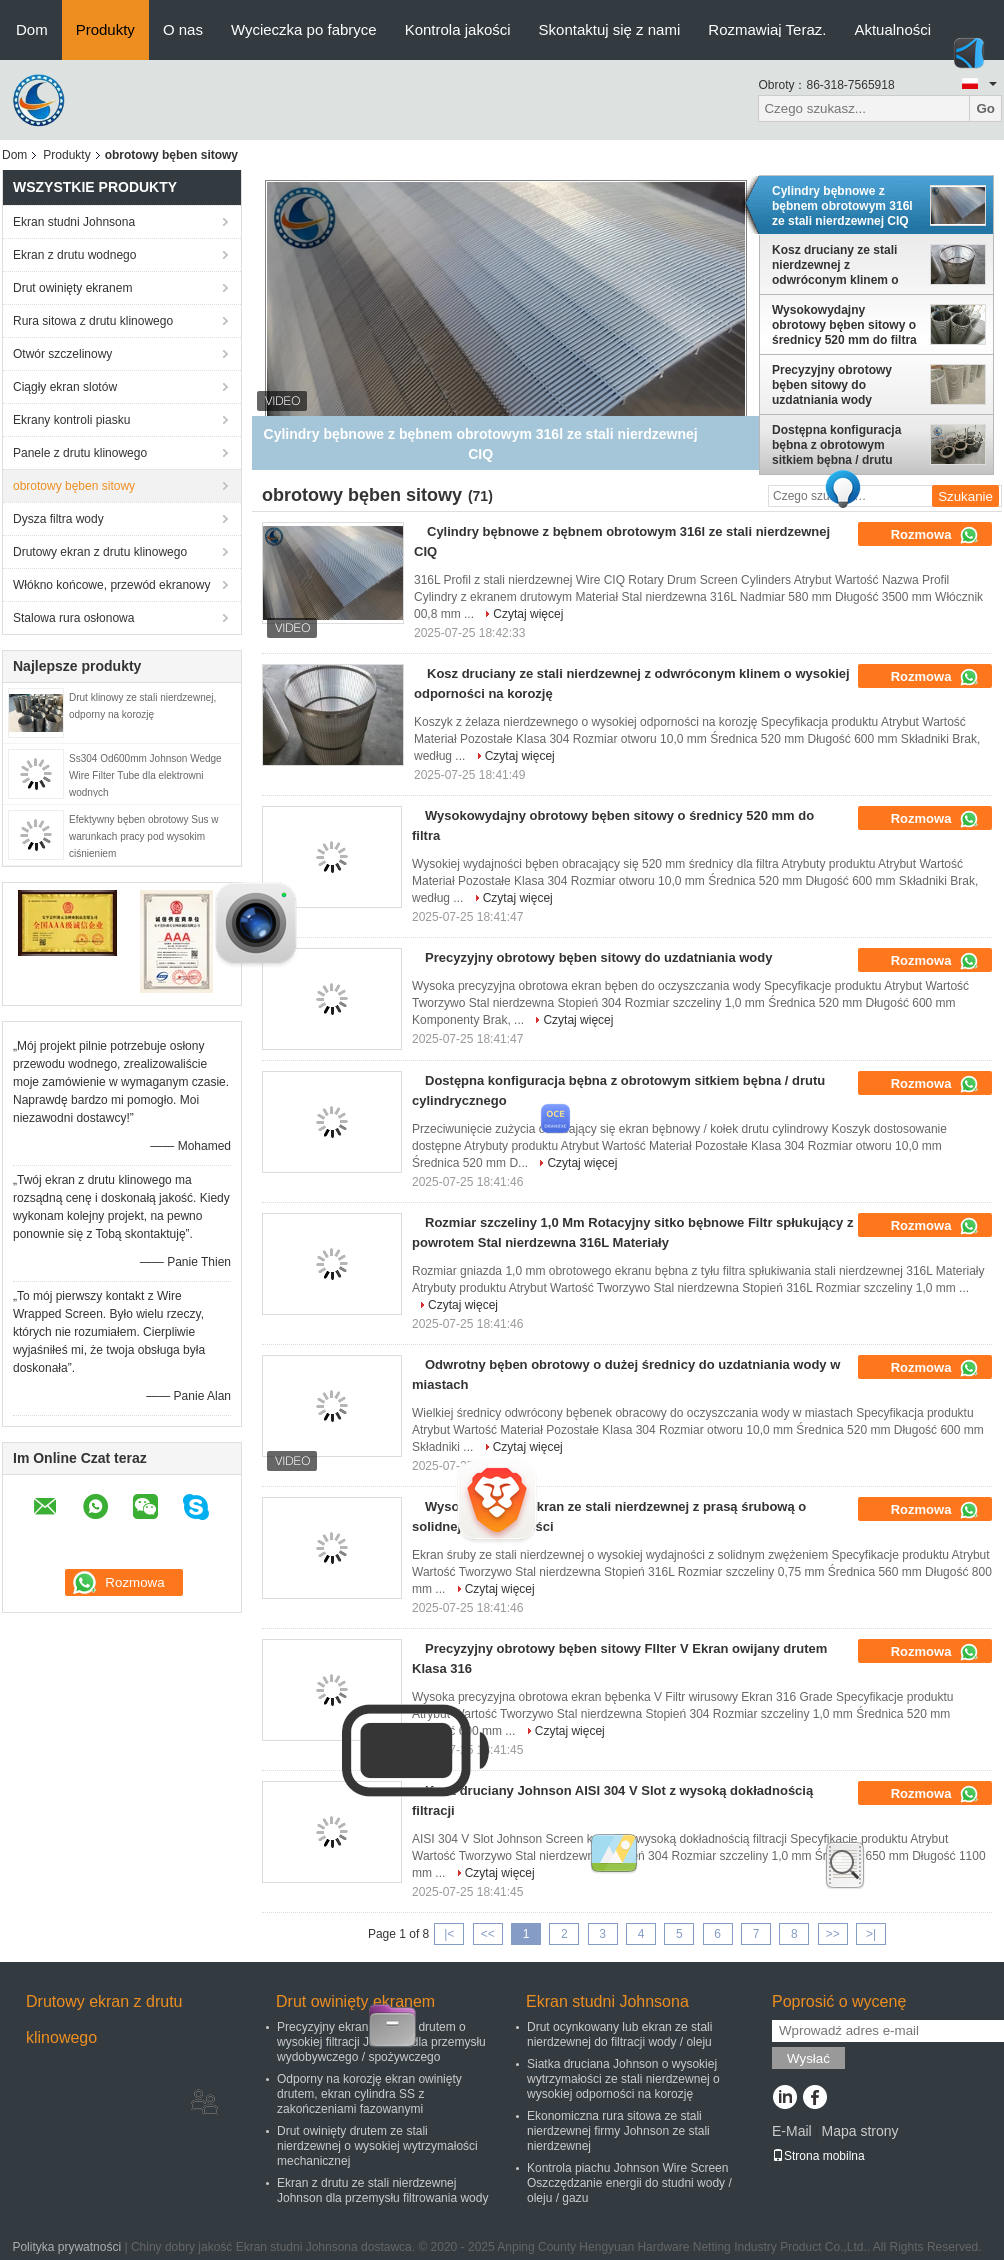 Image resolution: width=1004 pixels, height=2260 pixels. What do you see at coordinates (204, 2101) in the screenshot?
I see `access user account settings` at bounding box center [204, 2101].